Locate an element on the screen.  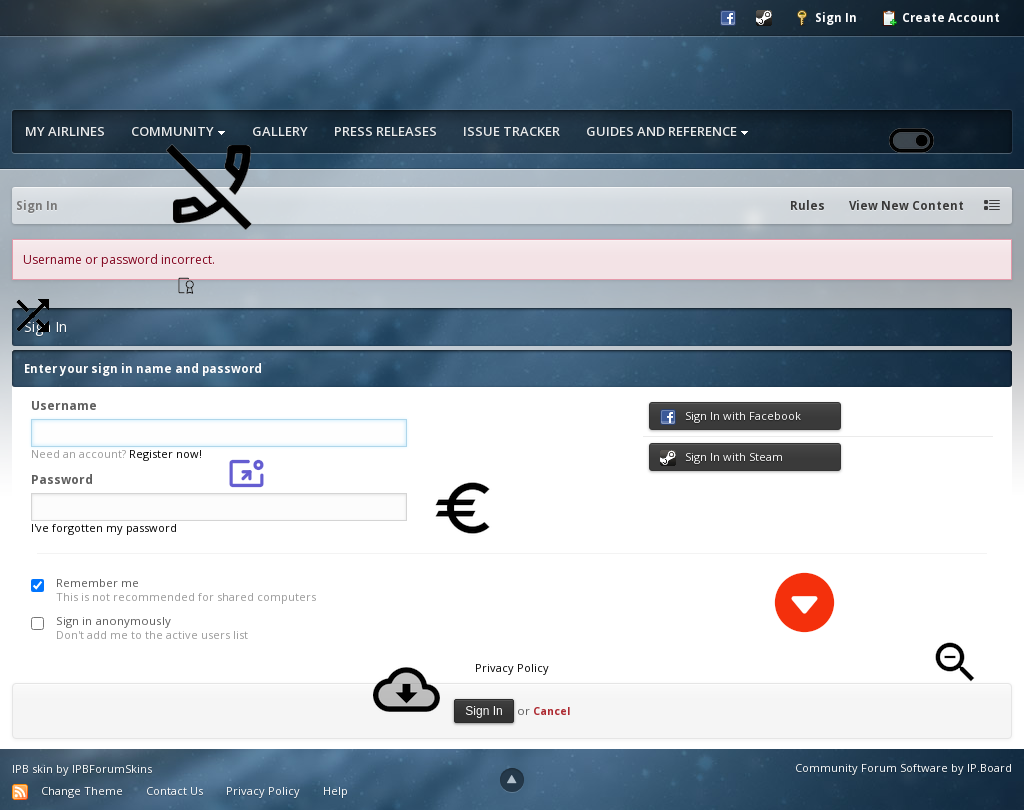
zoom out to see more of the view is located at coordinates (955, 662).